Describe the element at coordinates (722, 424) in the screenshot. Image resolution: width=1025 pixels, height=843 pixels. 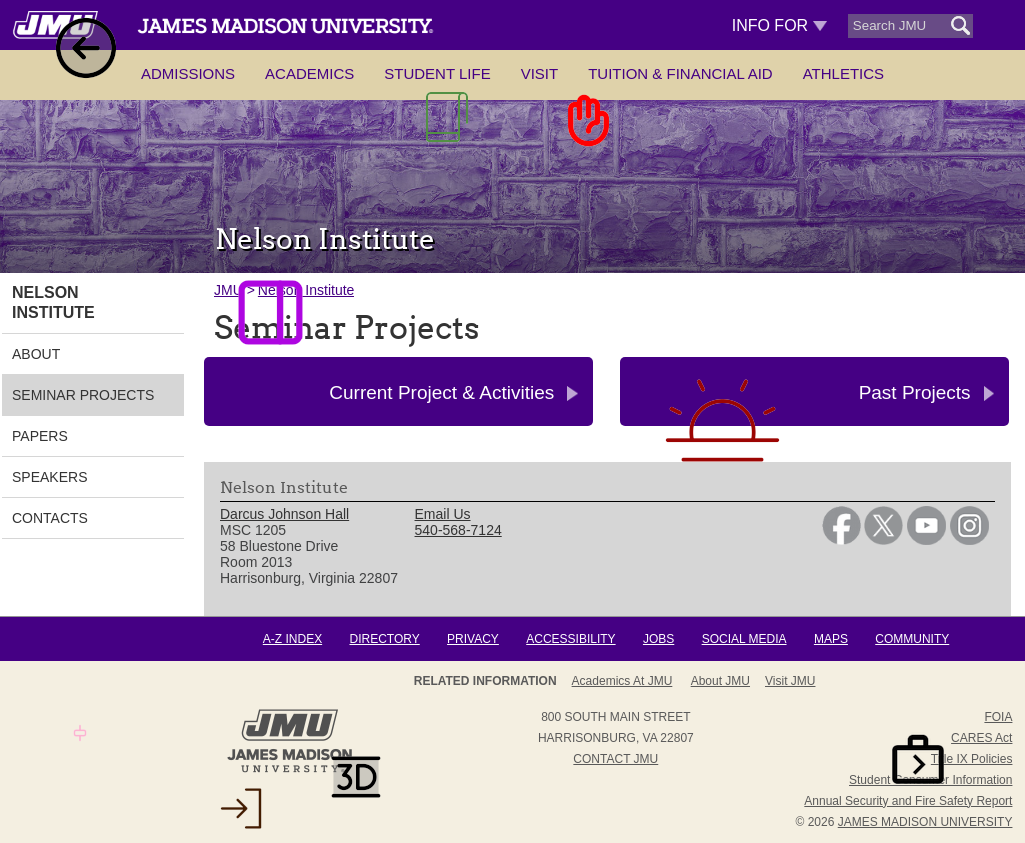
I see `toggle sunrise or sunset display mode` at that location.